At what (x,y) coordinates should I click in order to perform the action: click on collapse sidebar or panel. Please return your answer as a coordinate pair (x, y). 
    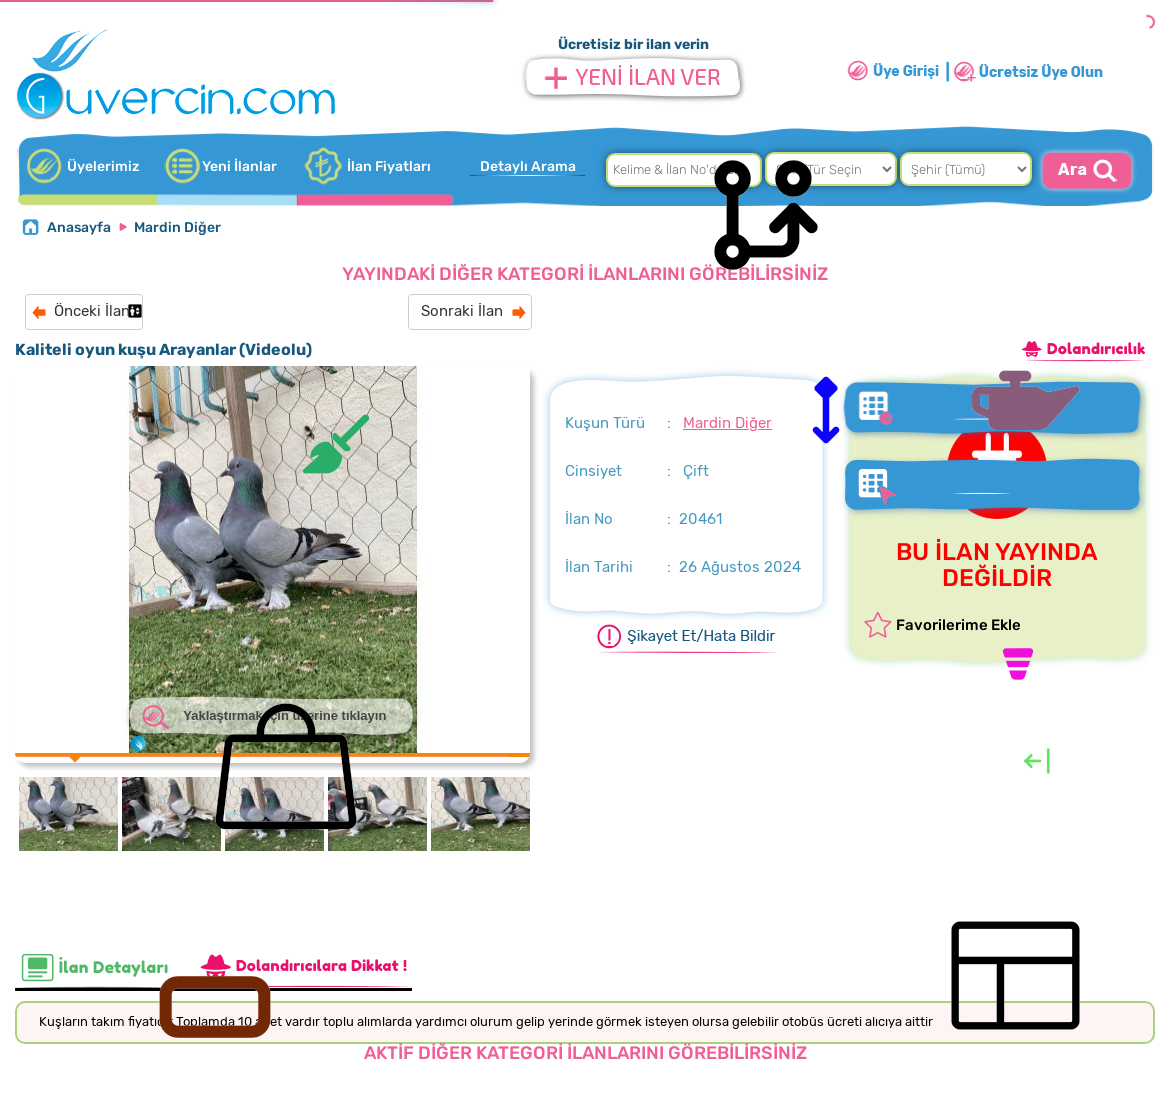
    Looking at the image, I should click on (1037, 761).